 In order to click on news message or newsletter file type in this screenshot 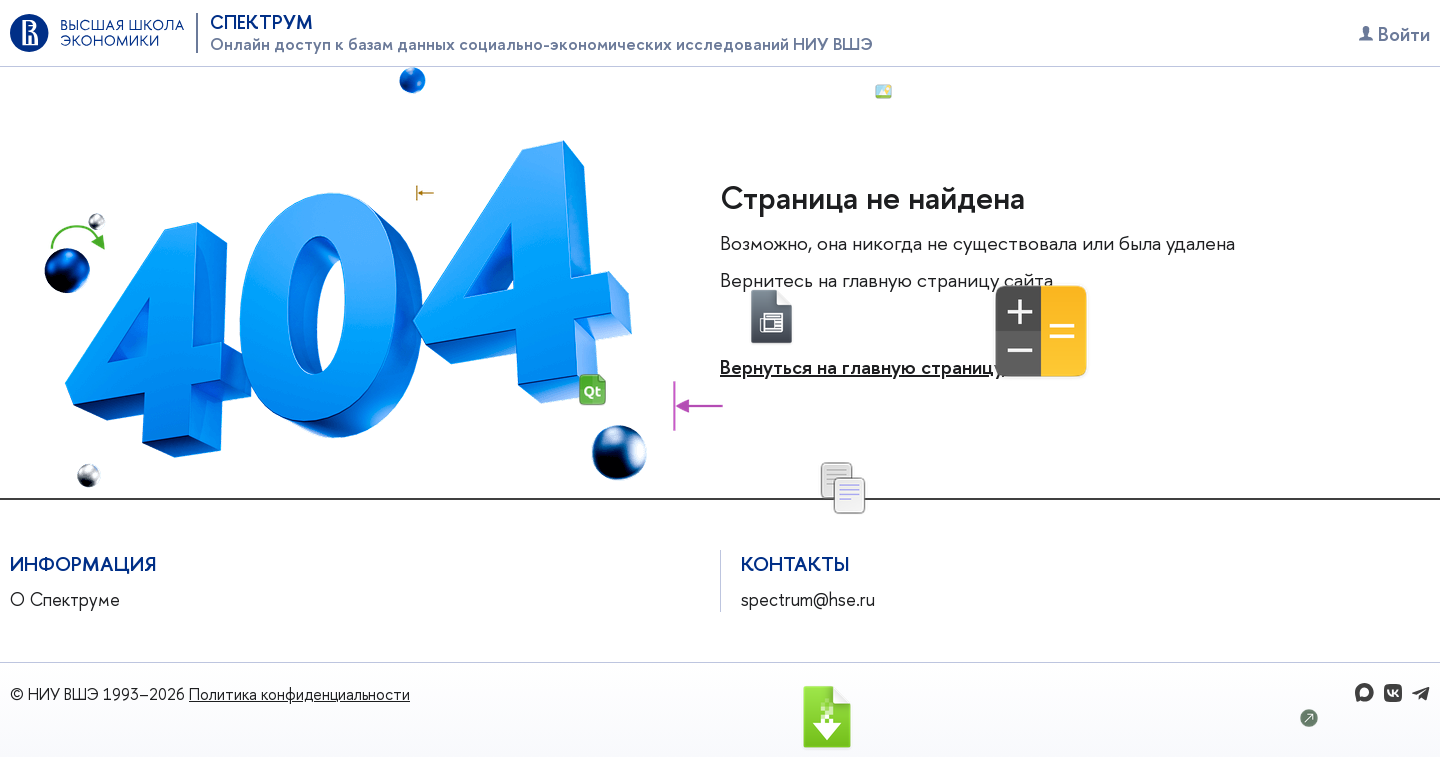, I will do `click(771, 317)`.